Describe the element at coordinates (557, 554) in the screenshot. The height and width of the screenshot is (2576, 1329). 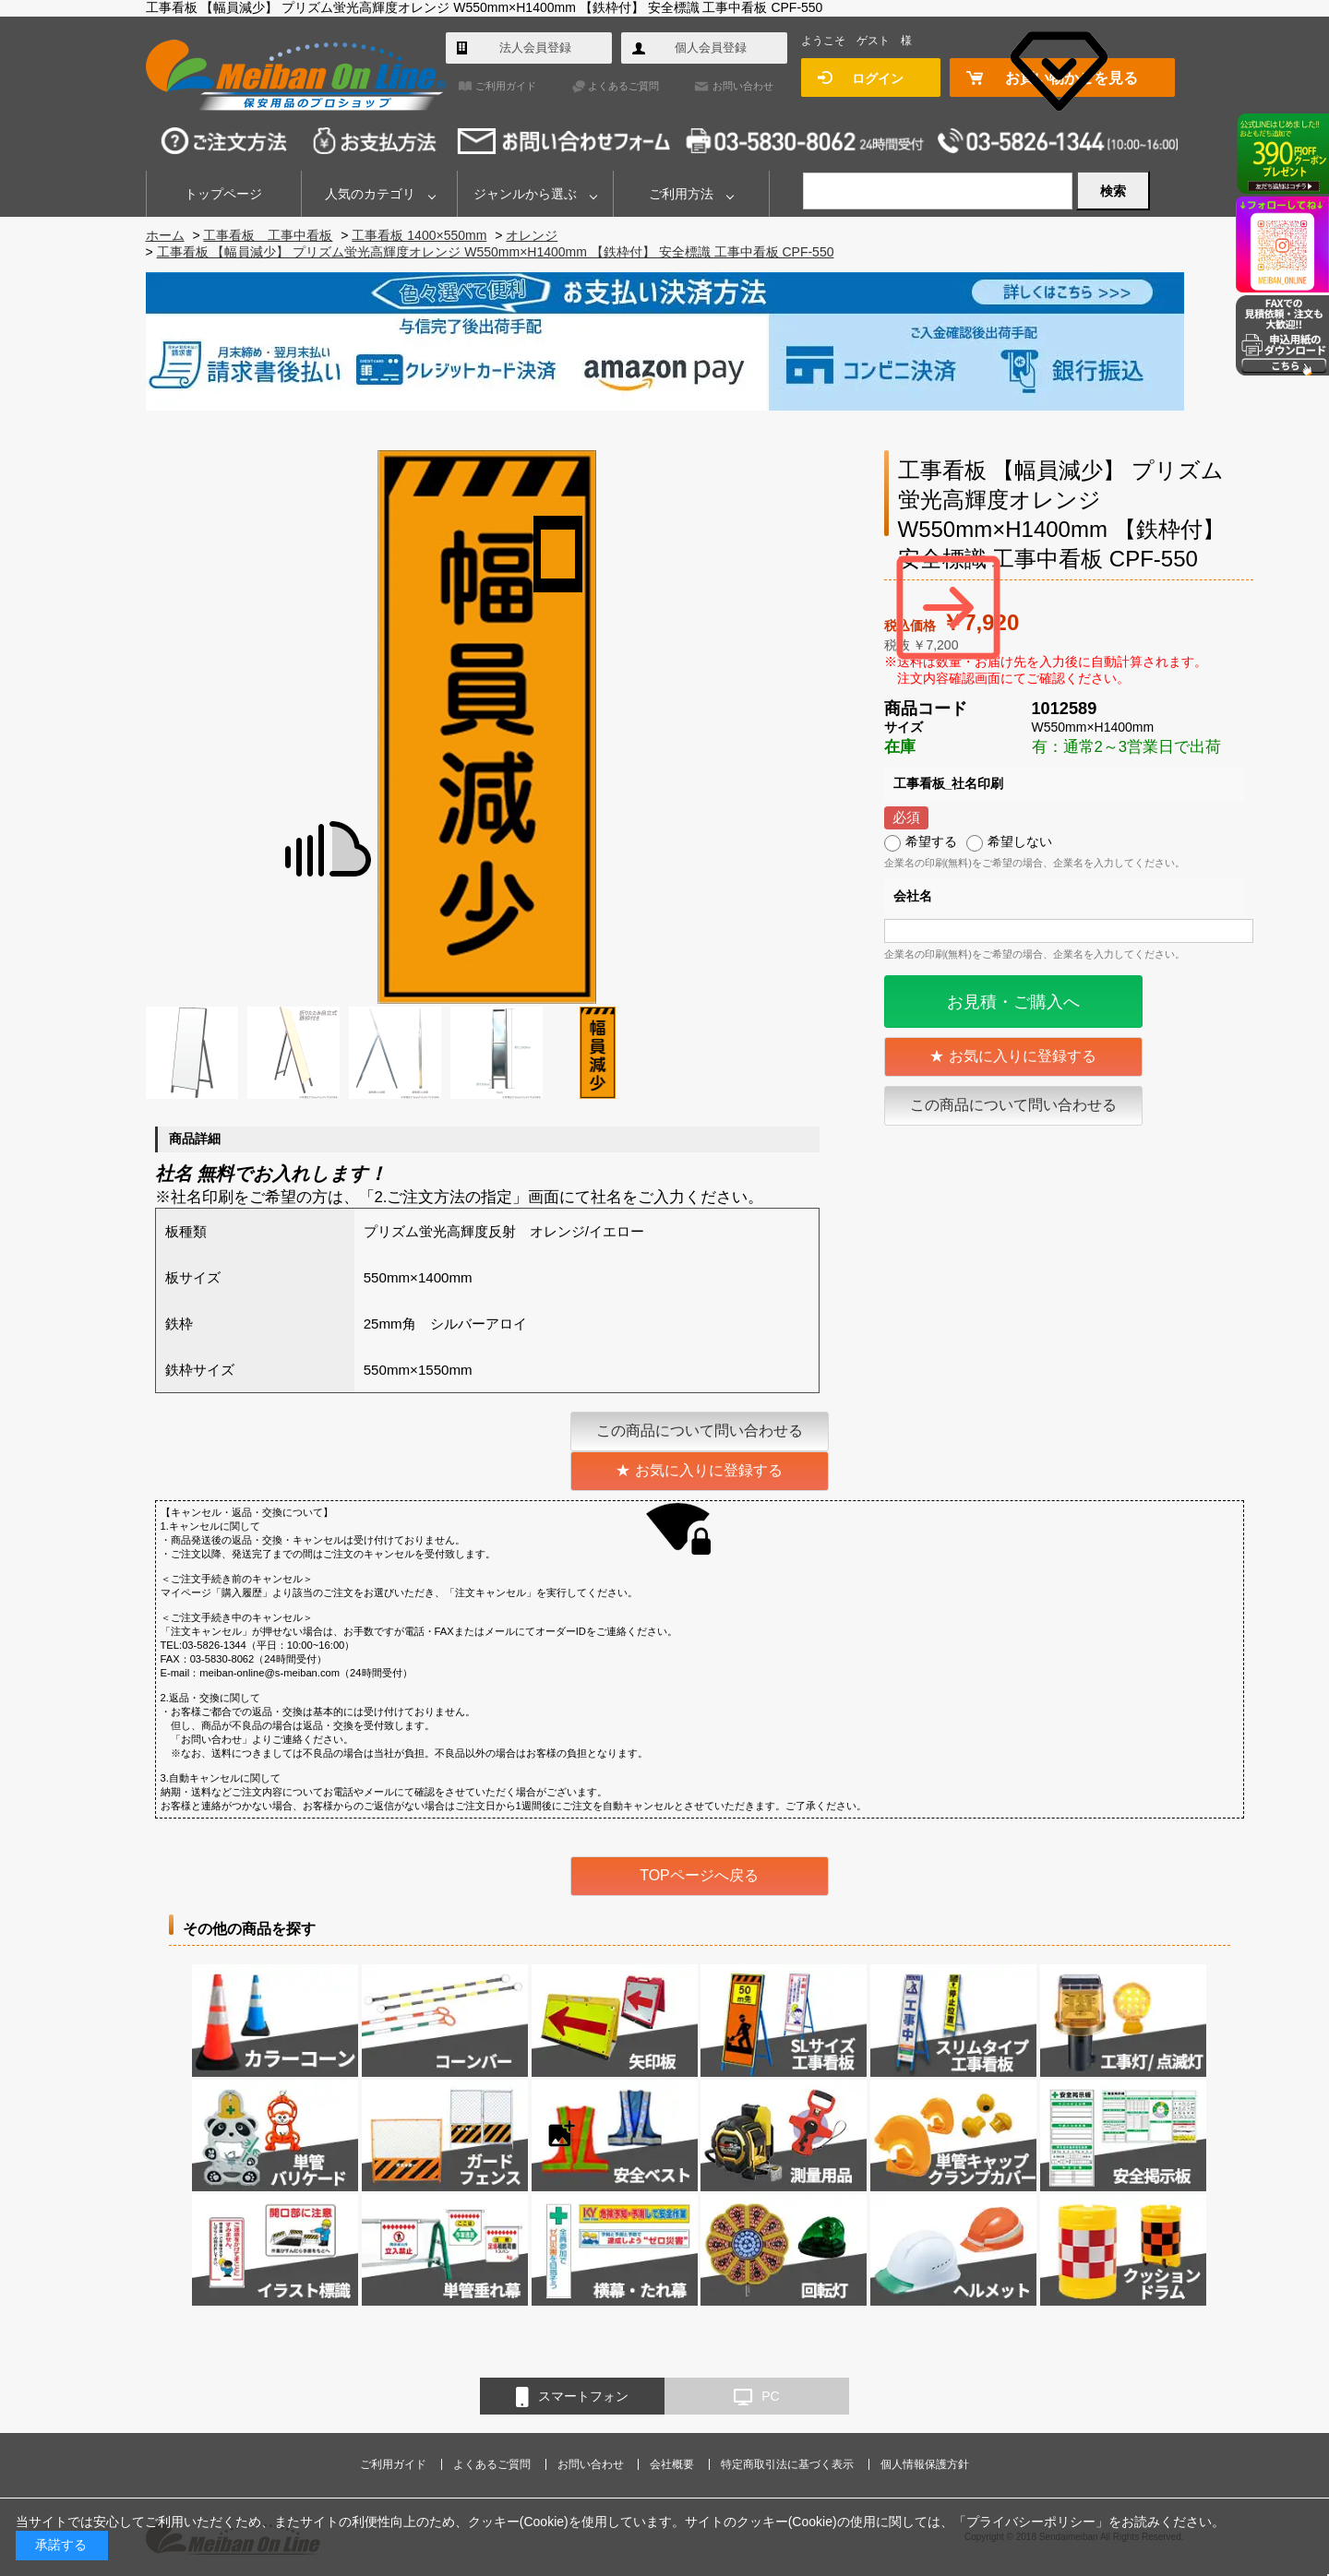
I see `access mobile device settings` at that location.